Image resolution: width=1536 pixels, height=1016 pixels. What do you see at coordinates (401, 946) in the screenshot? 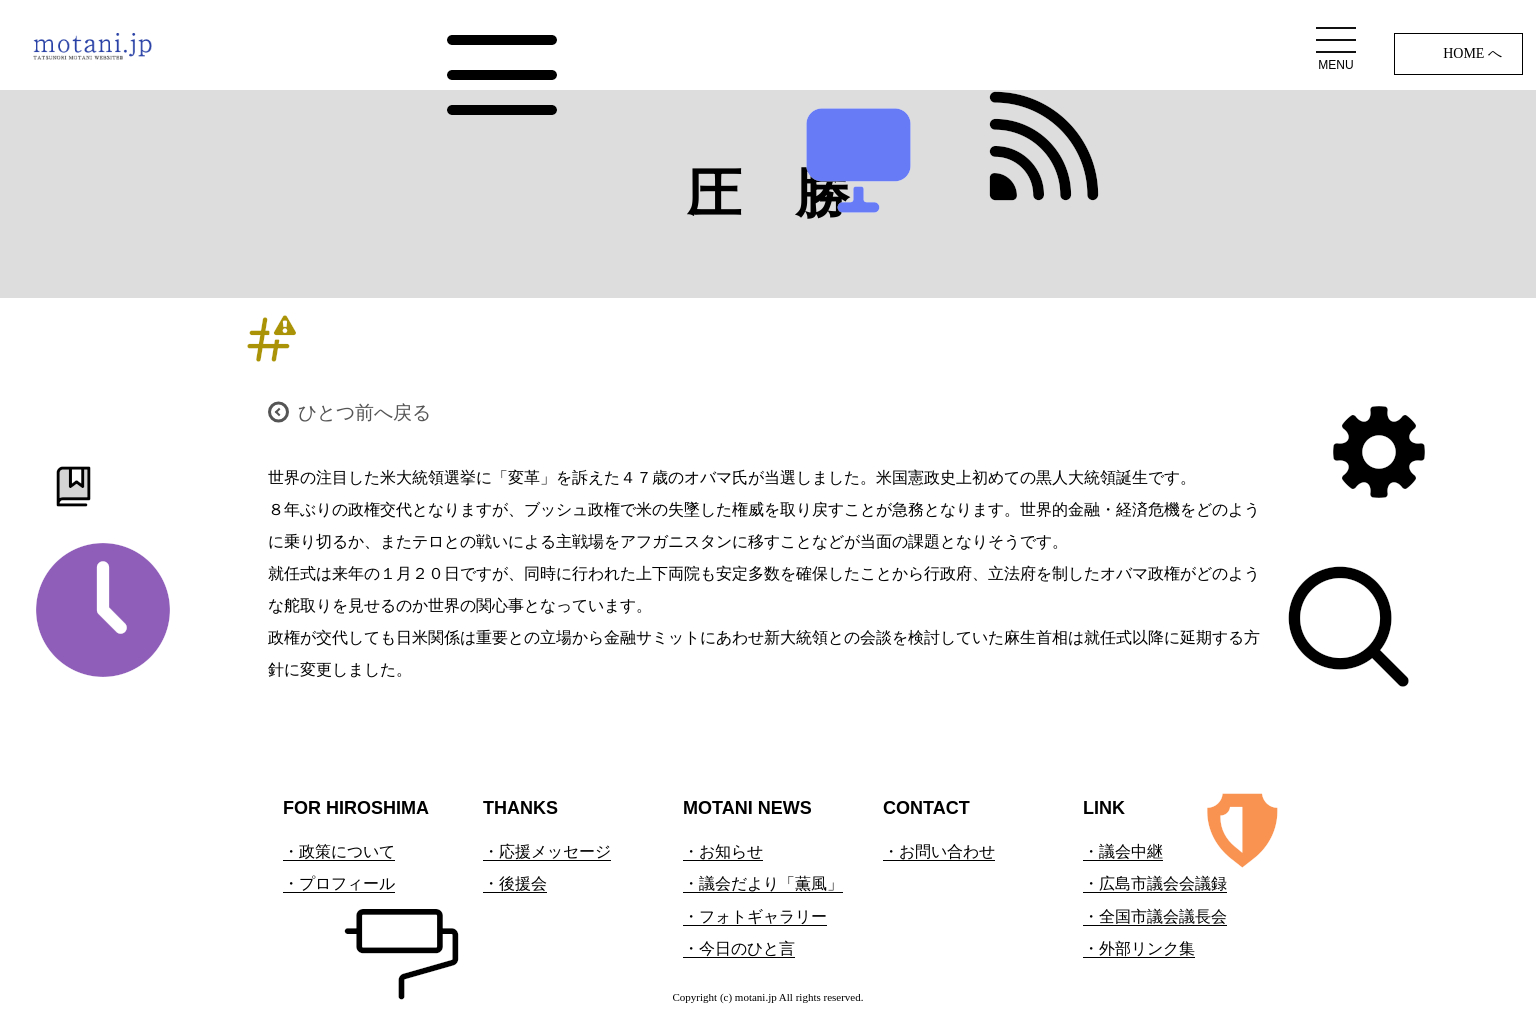
I see `access paint or formatting tools` at bounding box center [401, 946].